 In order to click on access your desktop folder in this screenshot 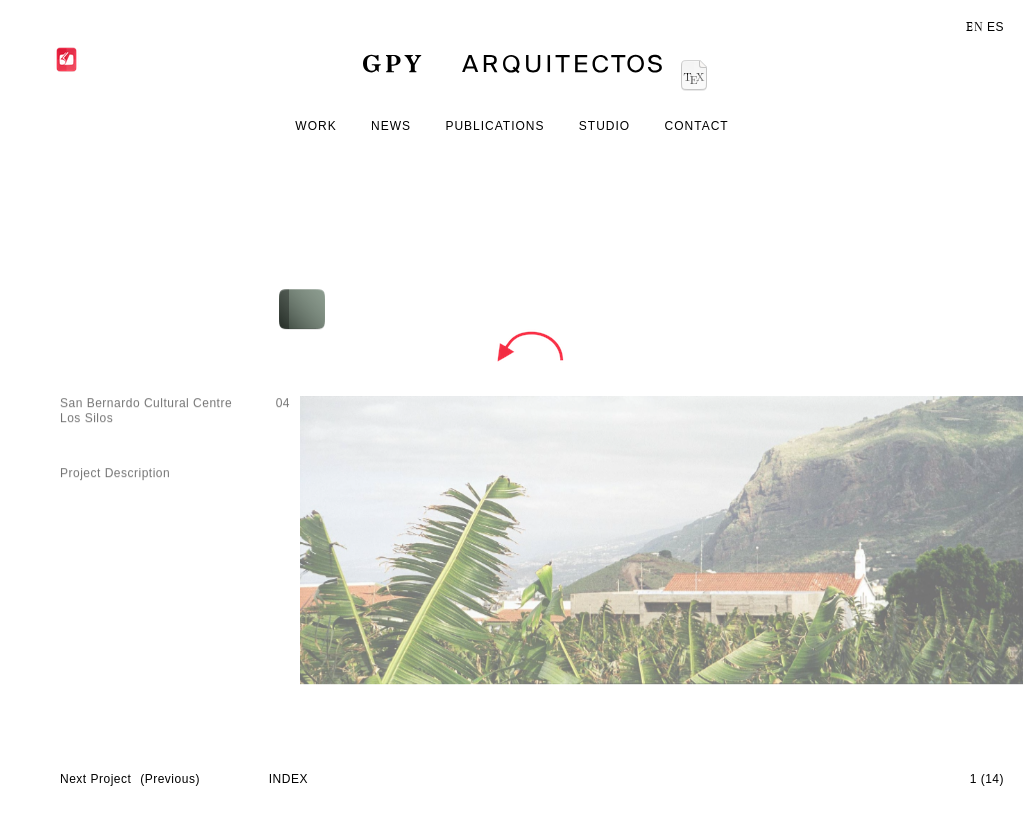, I will do `click(302, 308)`.